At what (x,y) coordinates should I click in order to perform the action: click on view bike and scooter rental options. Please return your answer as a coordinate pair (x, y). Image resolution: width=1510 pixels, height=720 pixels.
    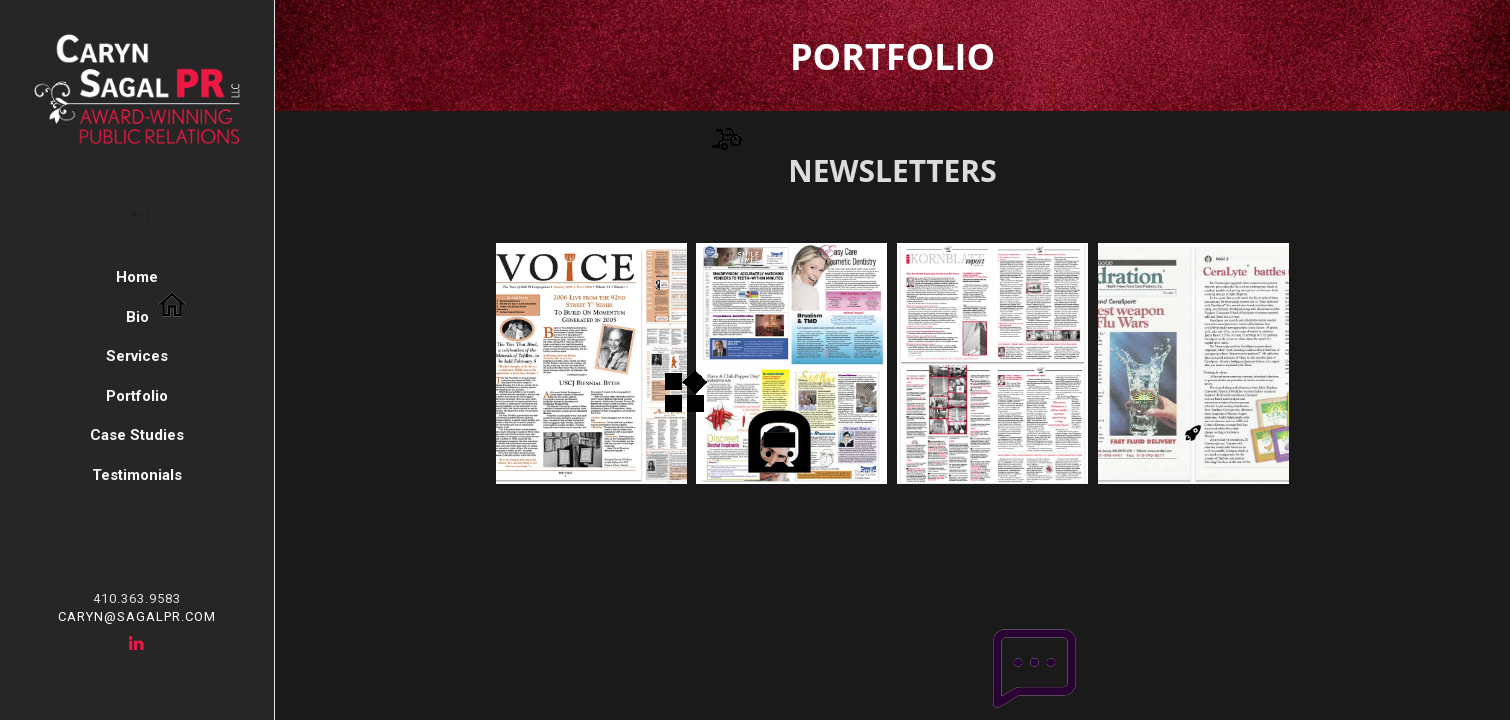
    Looking at the image, I should click on (727, 139).